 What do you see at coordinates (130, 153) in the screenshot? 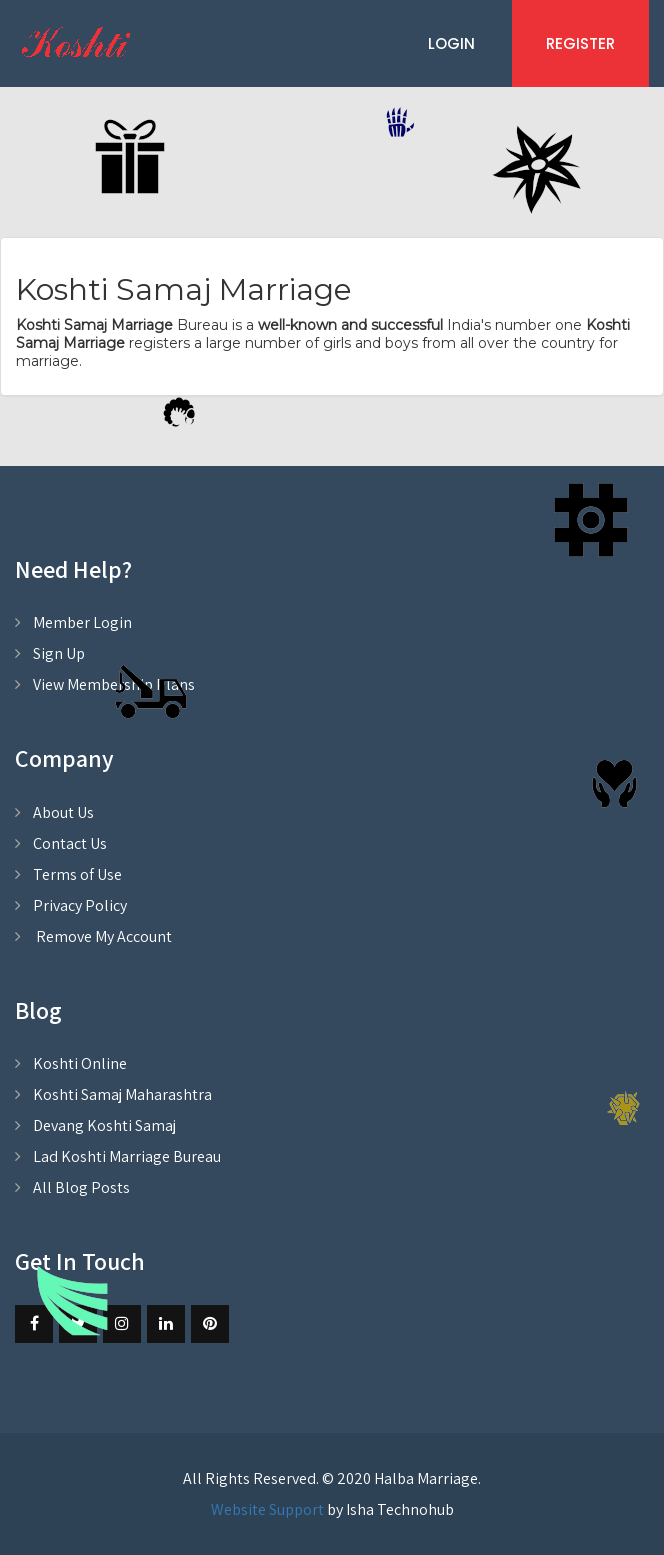
I see `view your gifts or rewards` at bounding box center [130, 153].